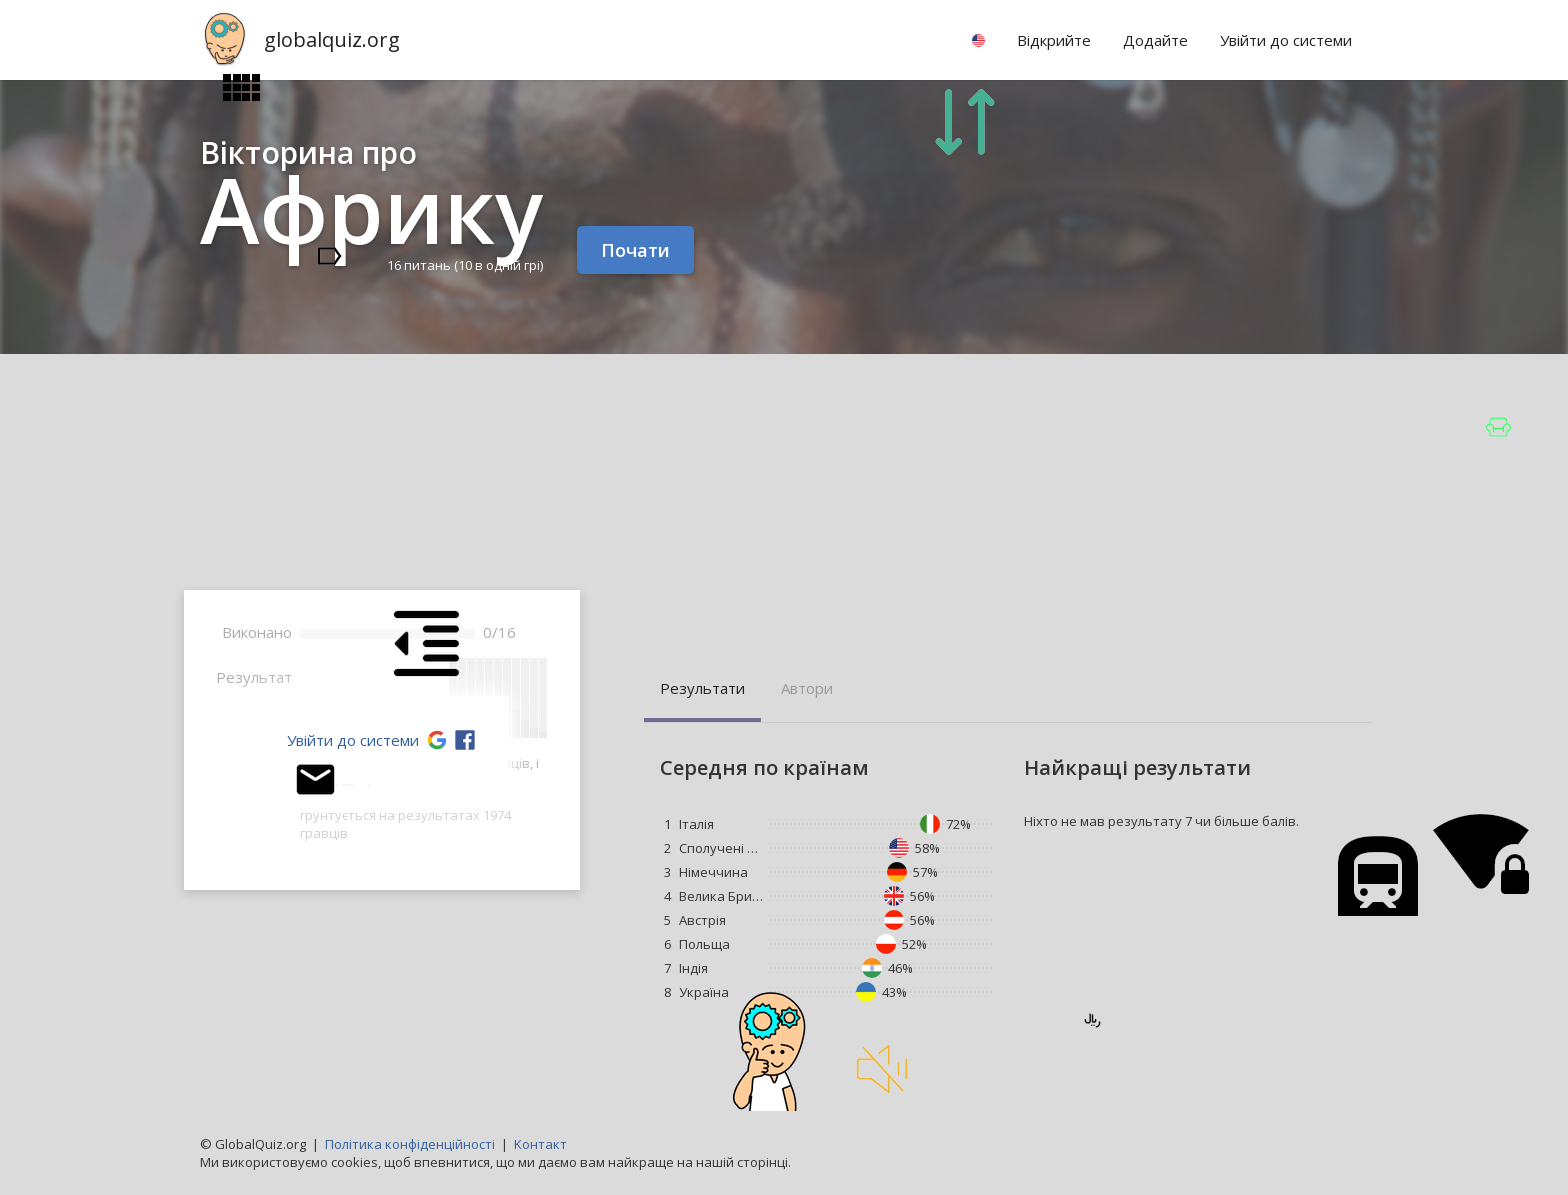 This screenshot has width=1568, height=1195. What do you see at coordinates (1481, 854) in the screenshot?
I see `connected to a secure or password-protected wifi network` at bounding box center [1481, 854].